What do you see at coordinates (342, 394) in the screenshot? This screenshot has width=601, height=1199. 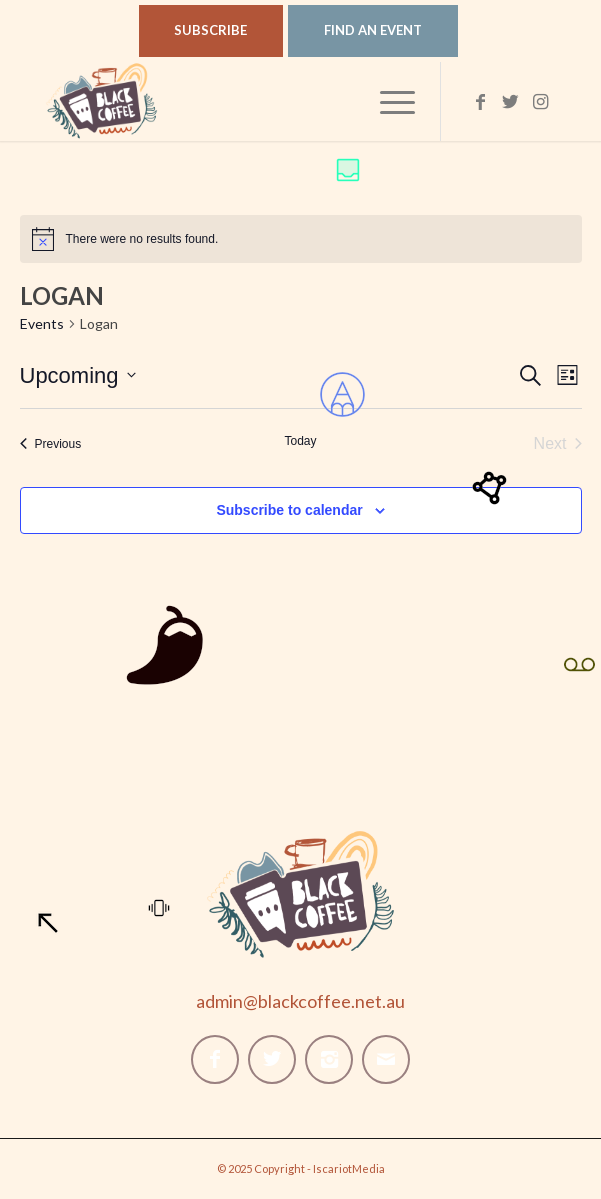 I see `edit or modify content` at bounding box center [342, 394].